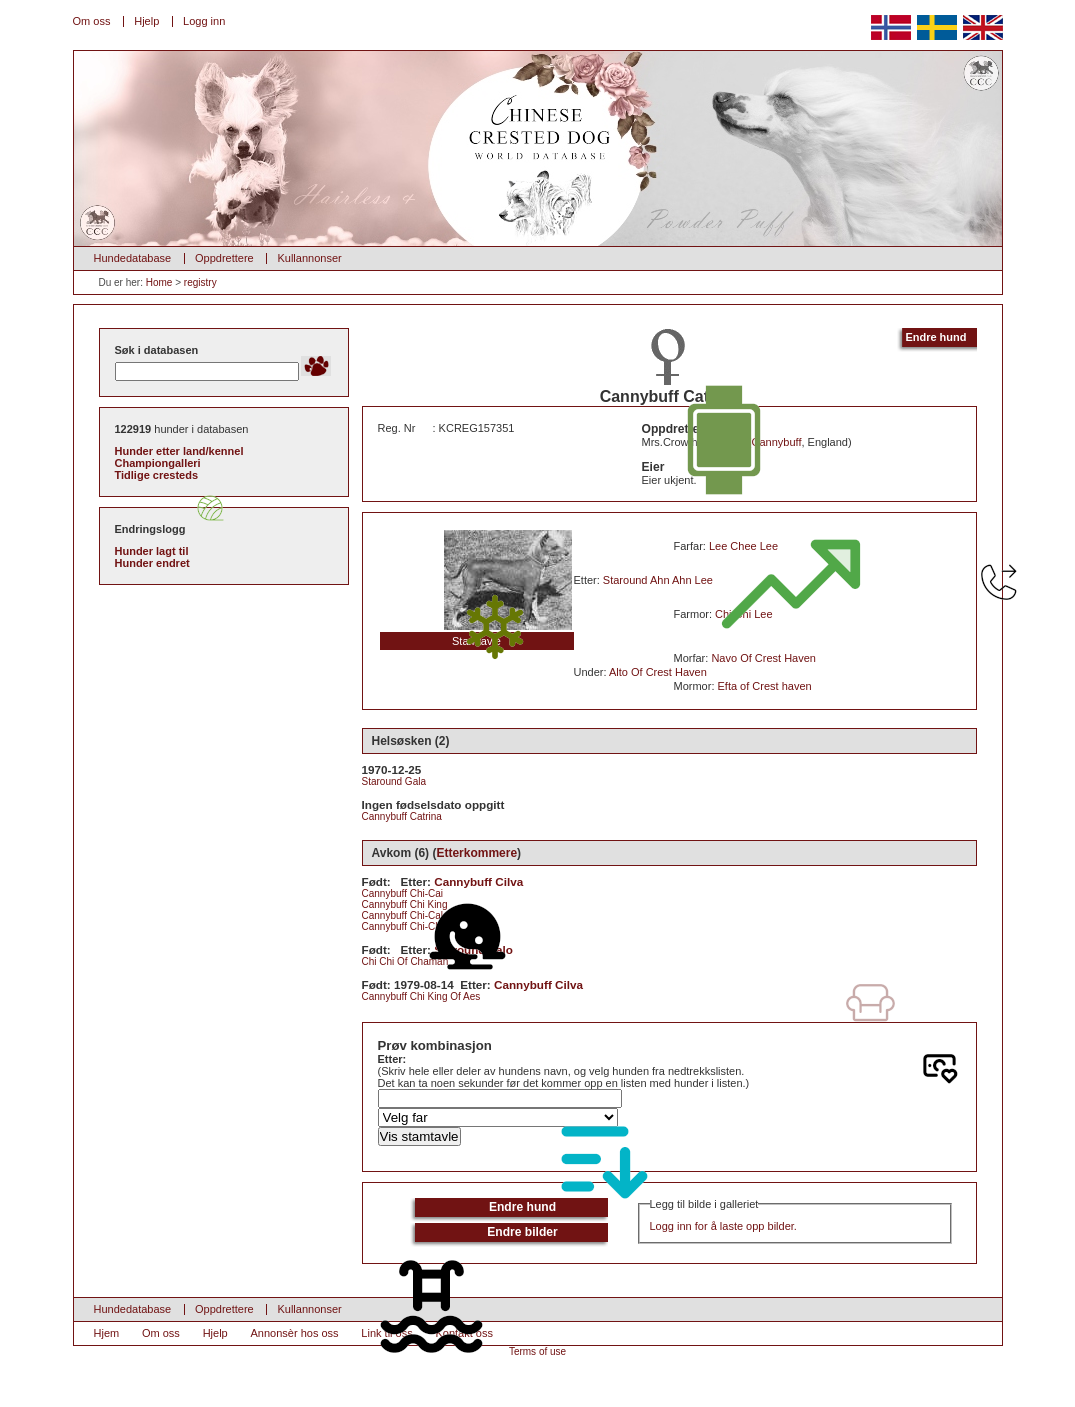 The width and height of the screenshot is (1075, 1407). What do you see at coordinates (601, 1159) in the screenshot?
I see `sort items in ascending order` at bounding box center [601, 1159].